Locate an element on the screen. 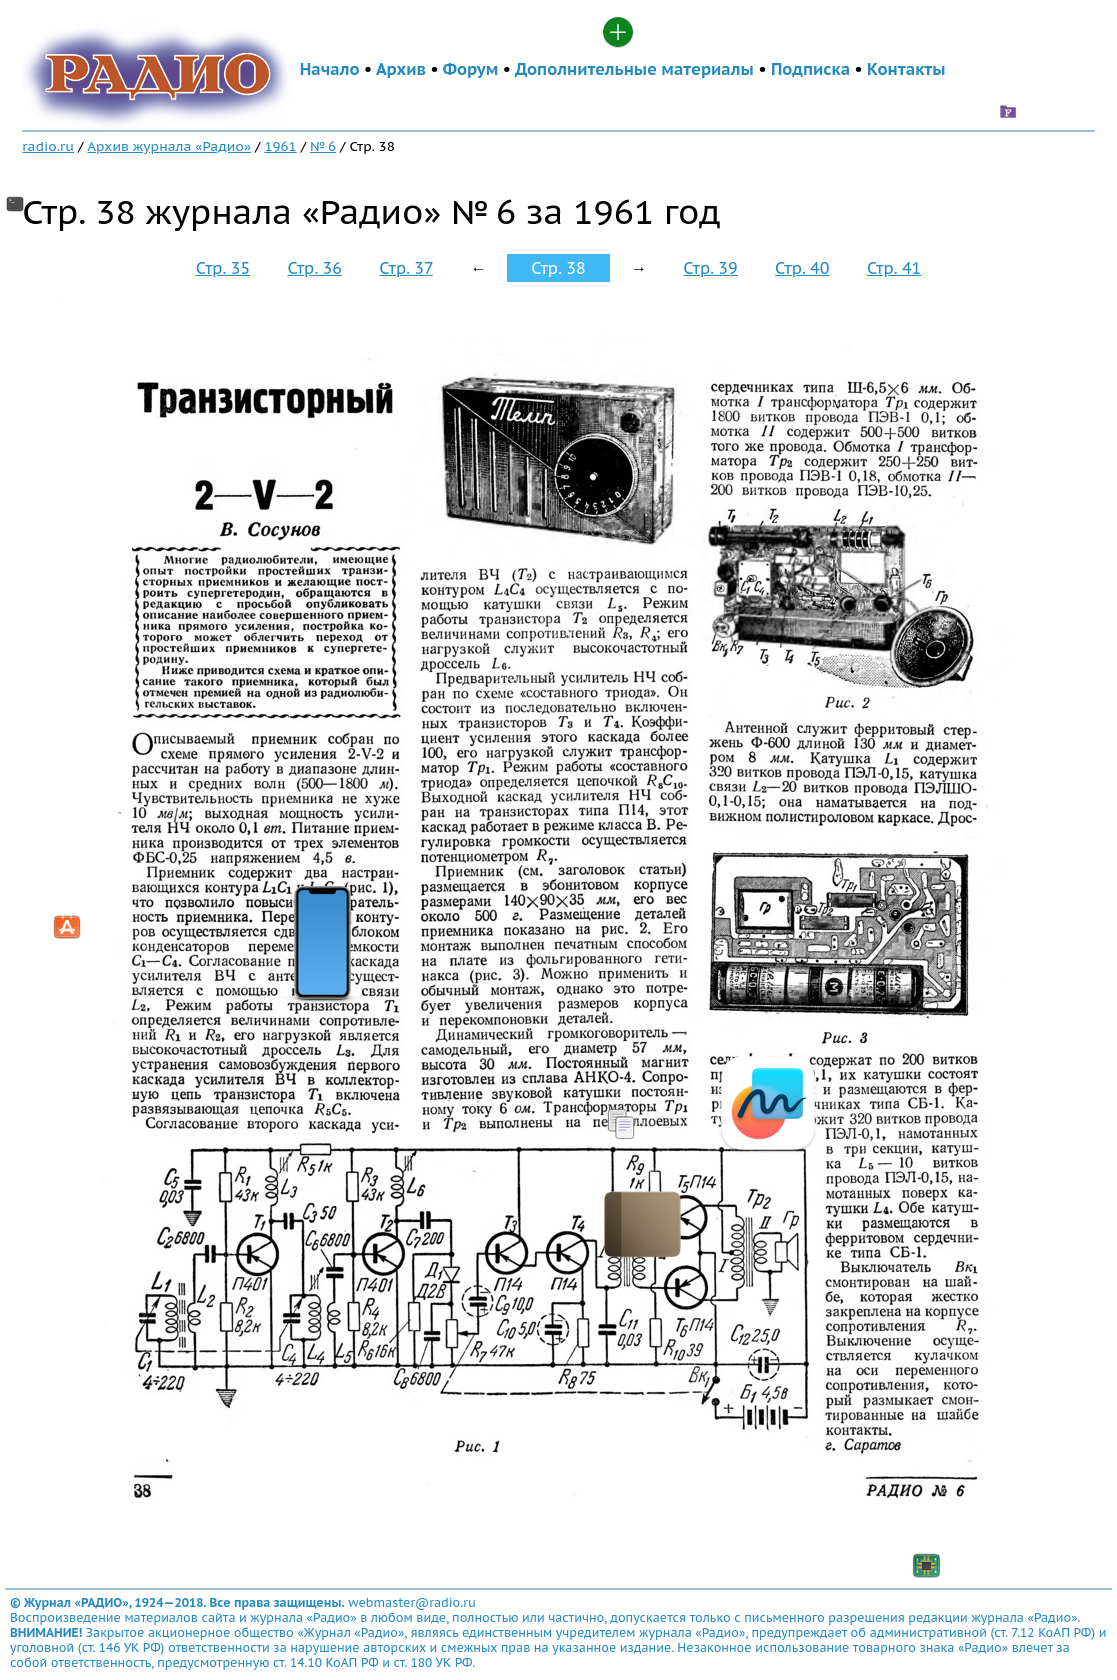  open the software center to browse and install applications is located at coordinates (67, 927).